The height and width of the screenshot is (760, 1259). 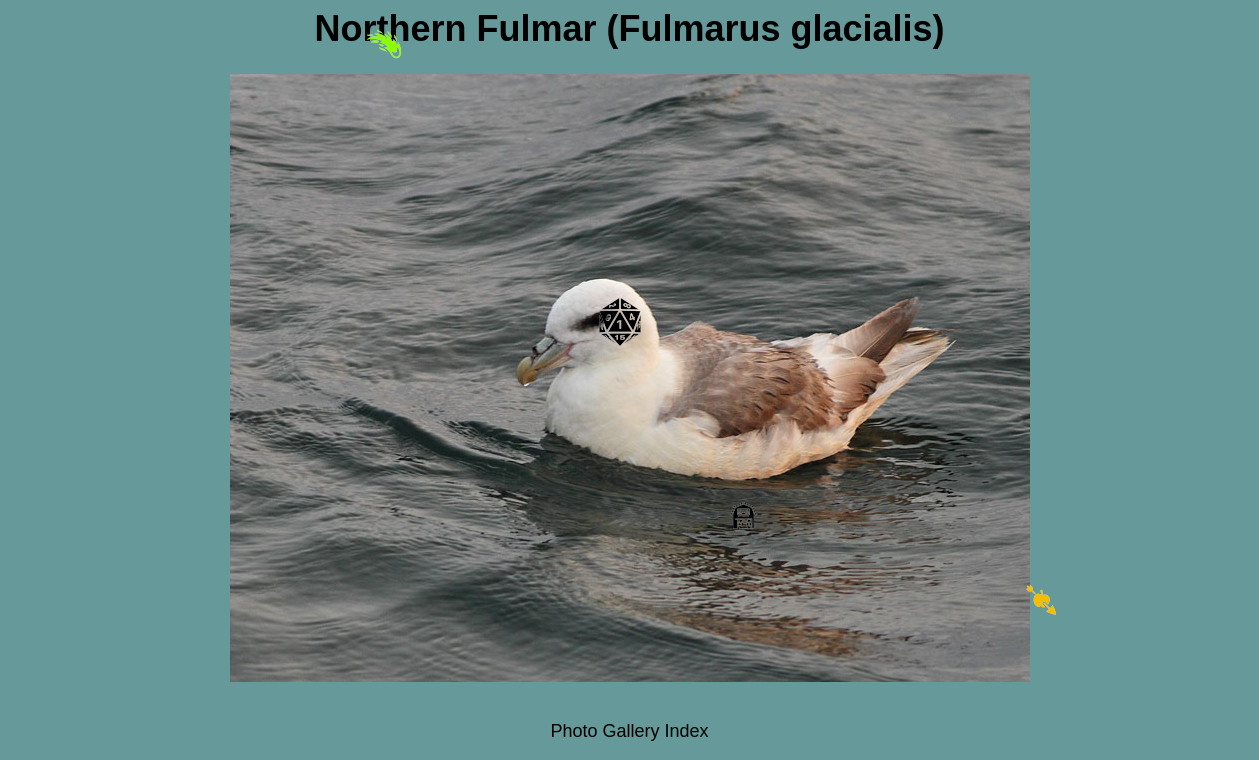 I want to click on roll a d20 die, so click(x=620, y=322).